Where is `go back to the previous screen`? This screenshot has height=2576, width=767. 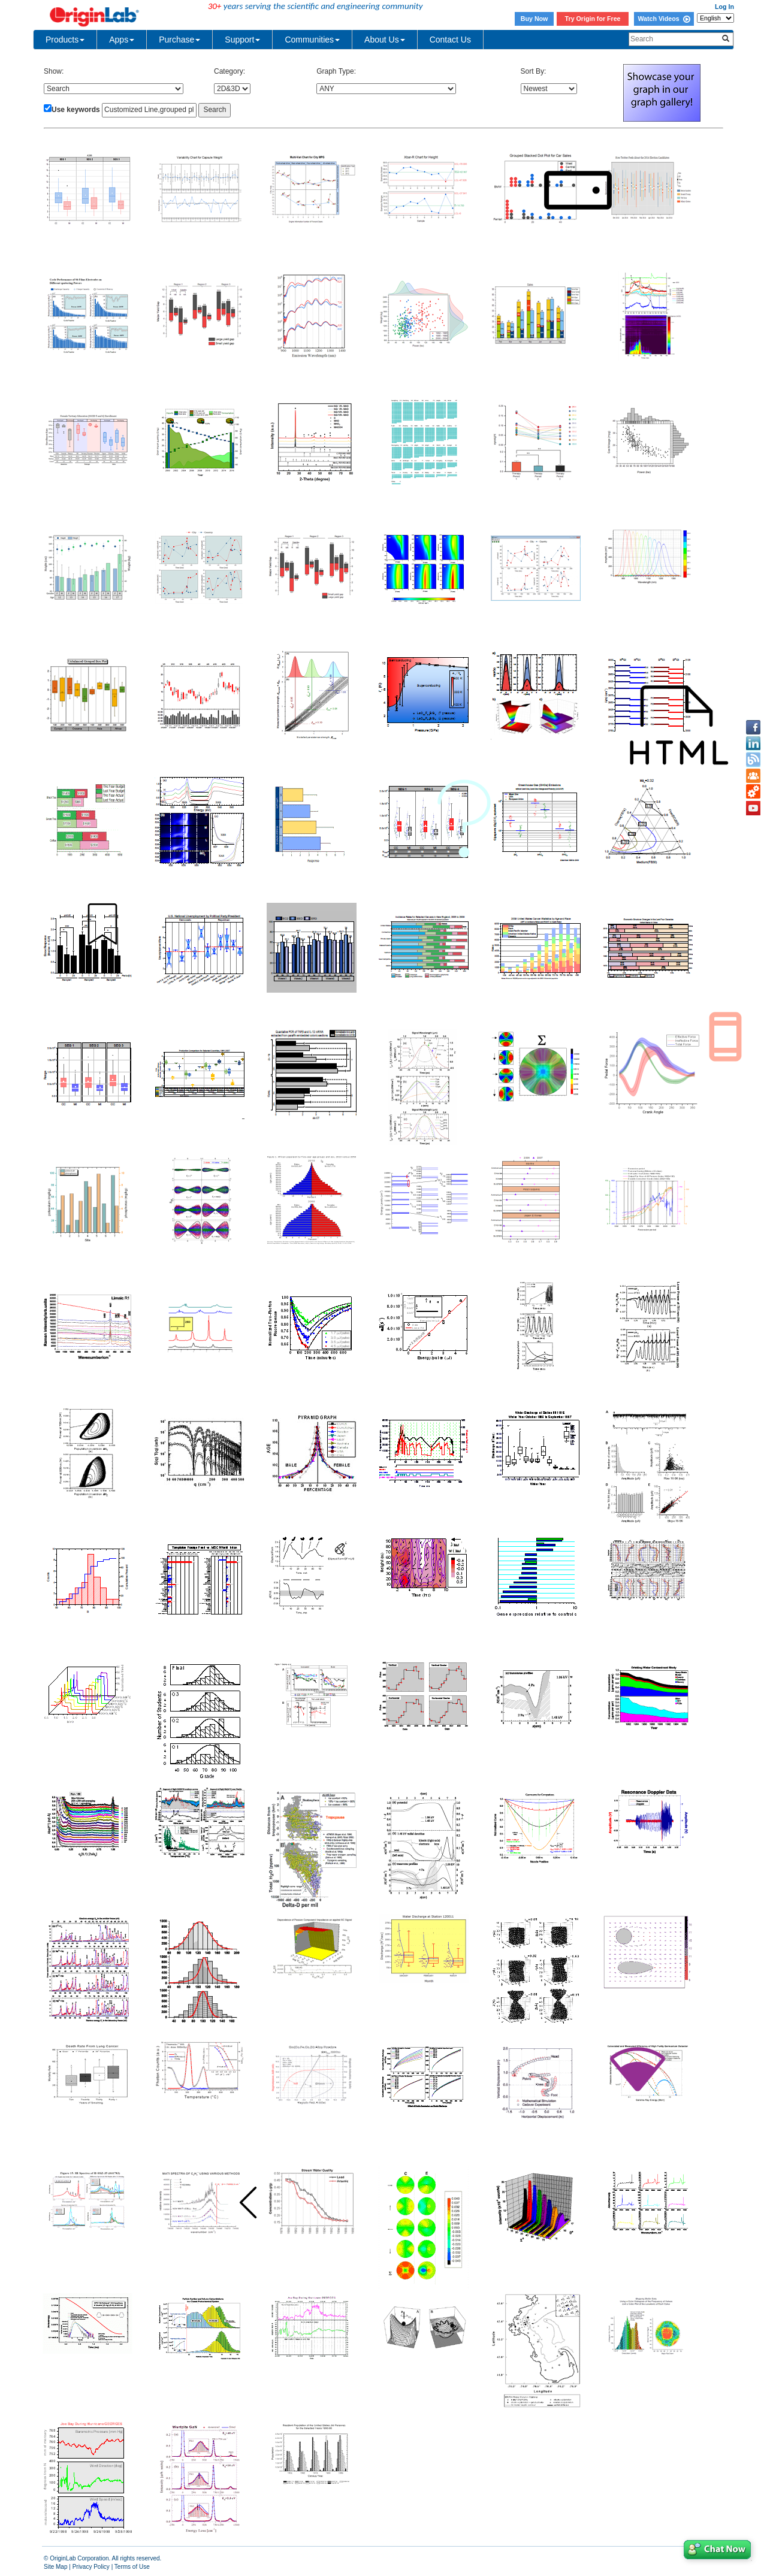 go back to the previous screen is located at coordinates (249, 2202).